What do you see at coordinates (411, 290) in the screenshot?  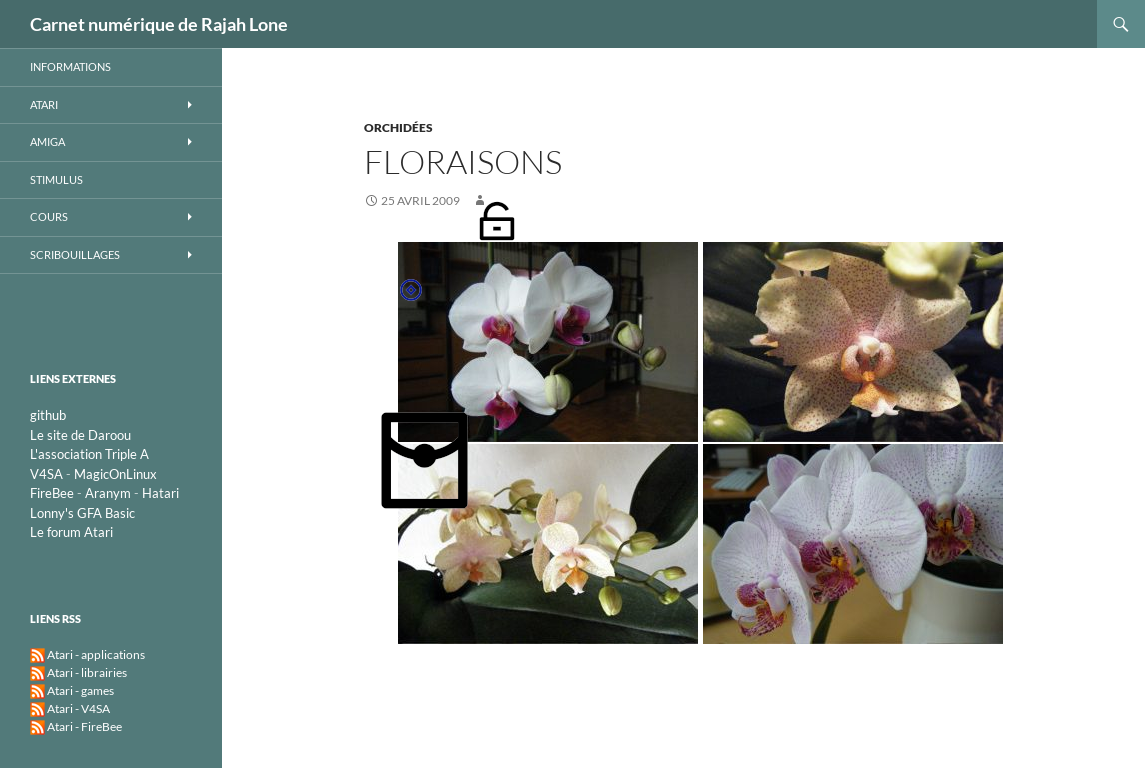 I see `view in-app currency or coin balance` at bounding box center [411, 290].